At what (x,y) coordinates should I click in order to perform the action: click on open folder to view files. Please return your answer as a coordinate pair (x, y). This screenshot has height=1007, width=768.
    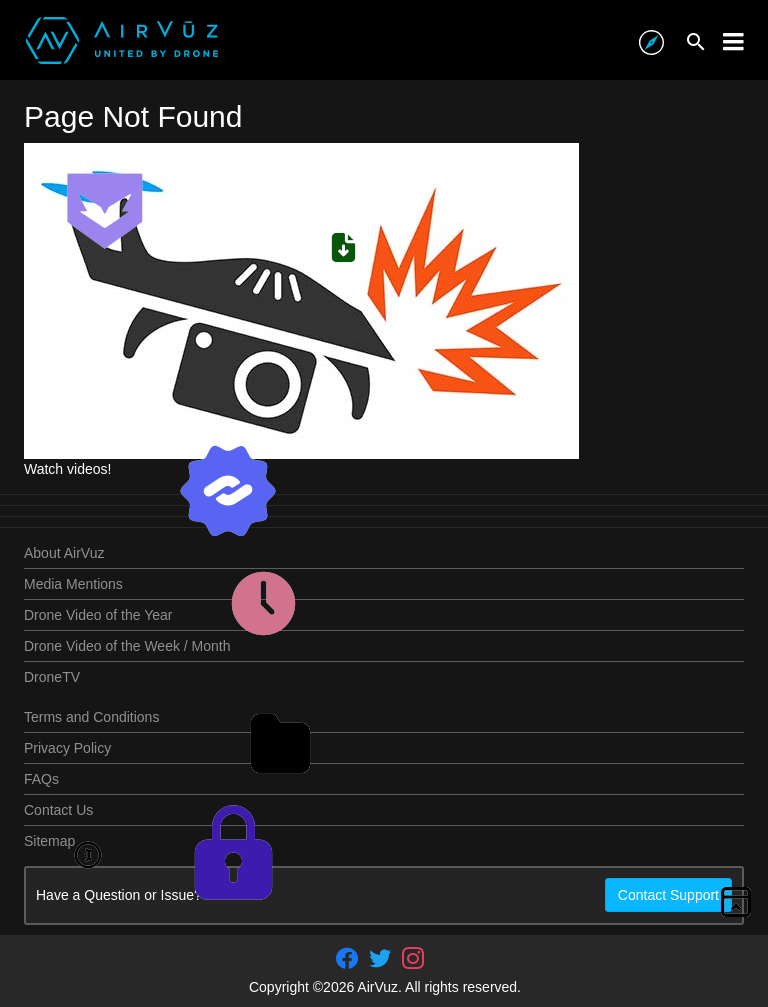
    Looking at the image, I should click on (280, 743).